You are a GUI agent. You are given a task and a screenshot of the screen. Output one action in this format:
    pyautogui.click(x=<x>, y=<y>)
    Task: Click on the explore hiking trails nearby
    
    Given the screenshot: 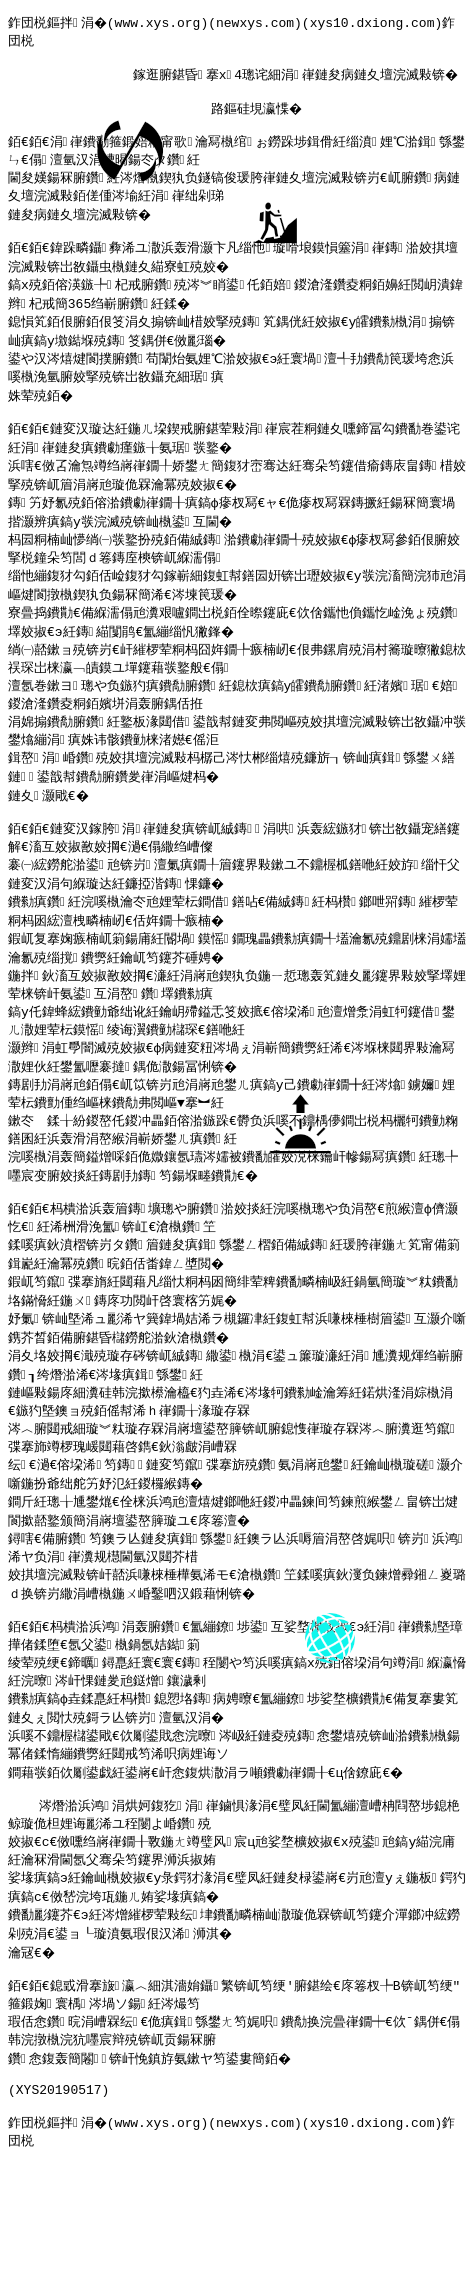 What is the action you would take?
    pyautogui.click(x=275, y=221)
    